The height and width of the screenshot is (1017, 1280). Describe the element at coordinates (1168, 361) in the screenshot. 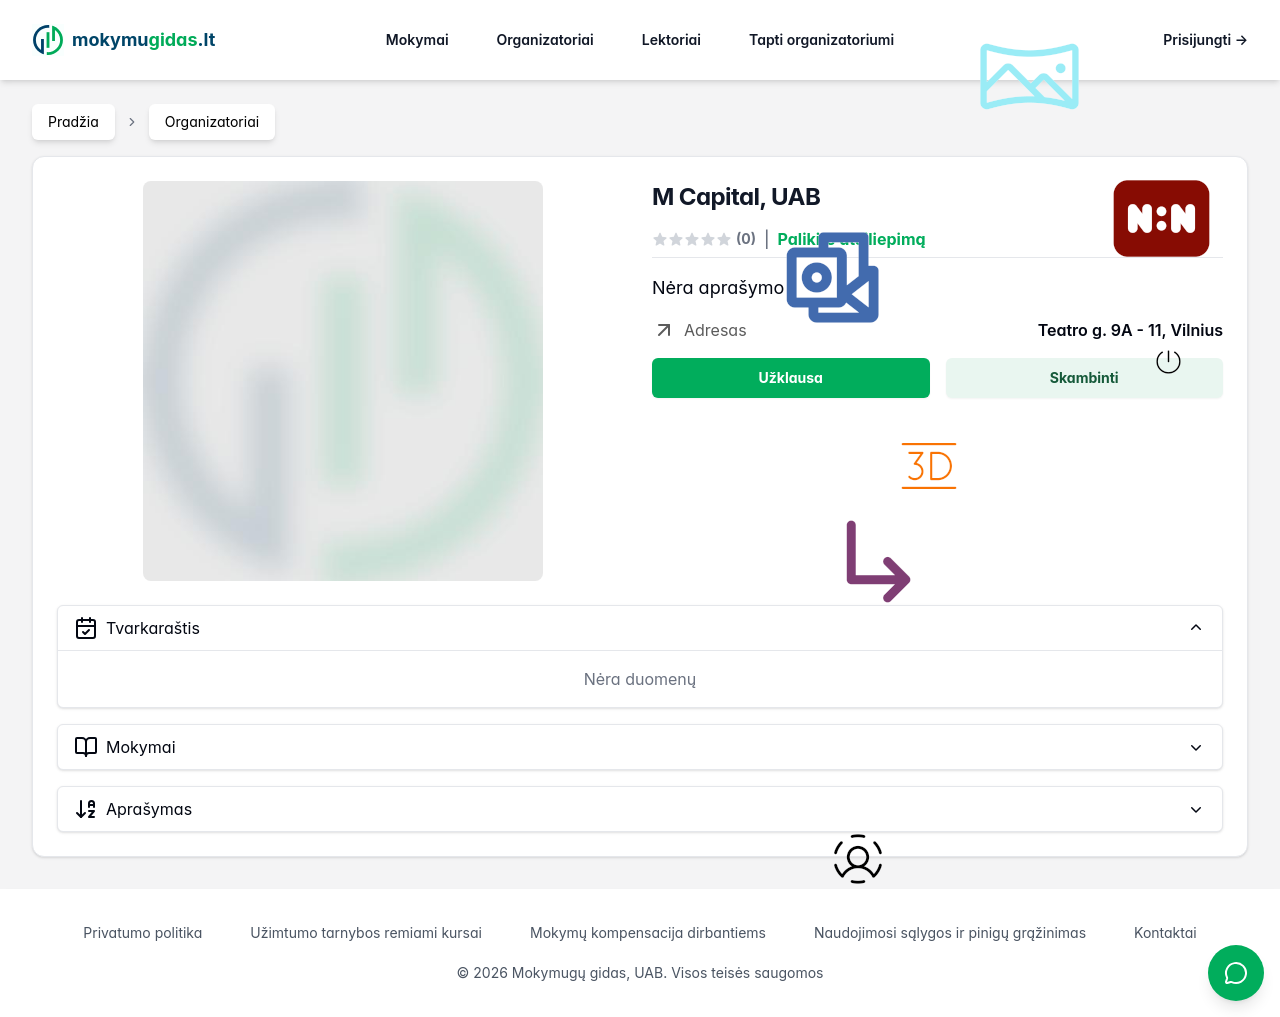

I see `turn off or shut down the device` at that location.